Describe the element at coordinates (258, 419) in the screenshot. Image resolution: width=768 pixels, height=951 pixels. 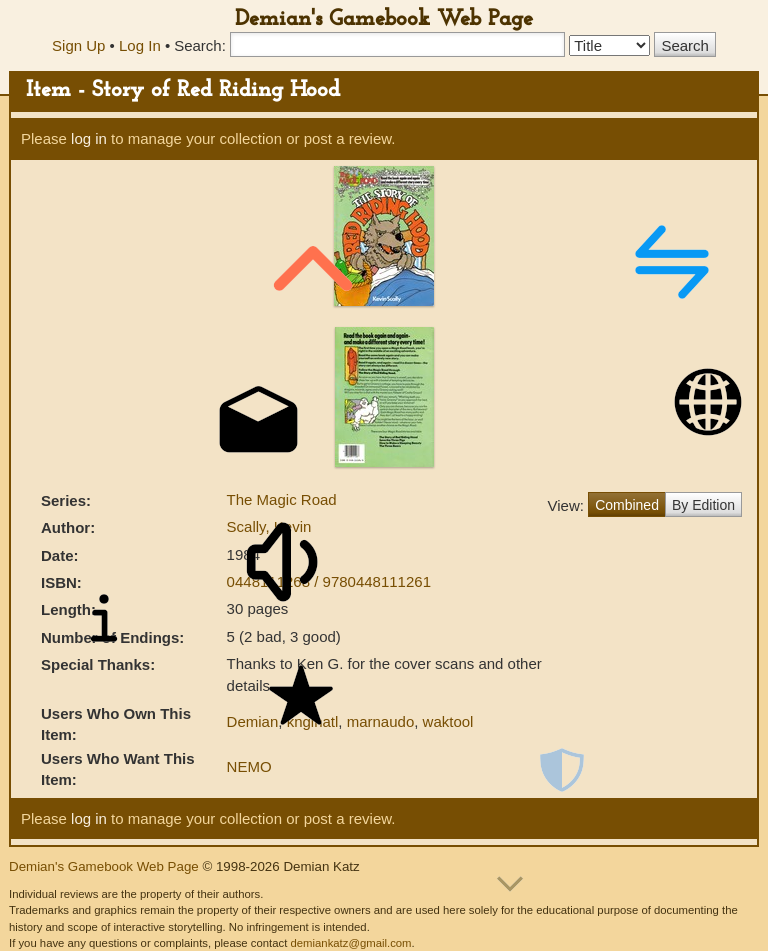
I see `view an opened email message` at that location.